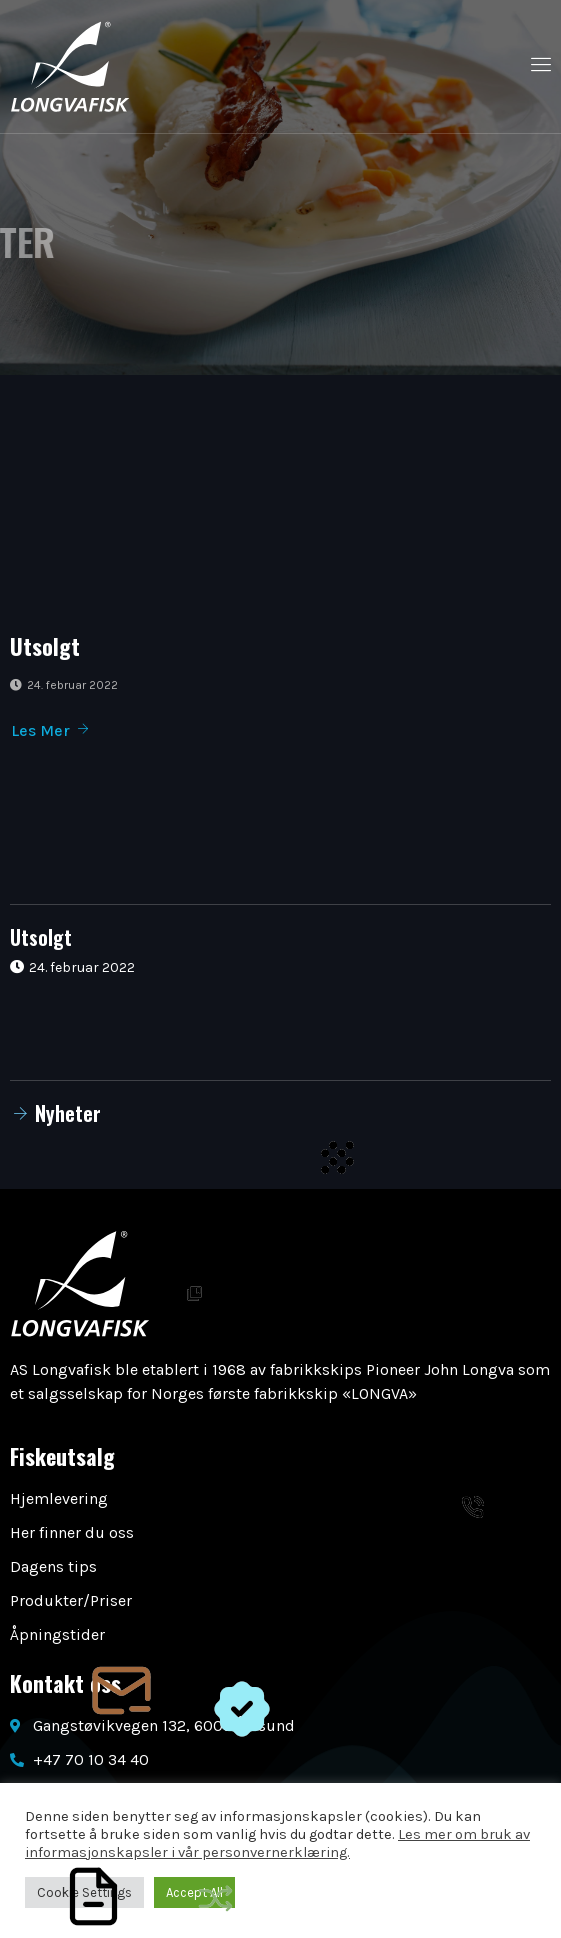 The height and width of the screenshot is (1938, 561). I want to click on verified account or official badge, so click(242, 1709).